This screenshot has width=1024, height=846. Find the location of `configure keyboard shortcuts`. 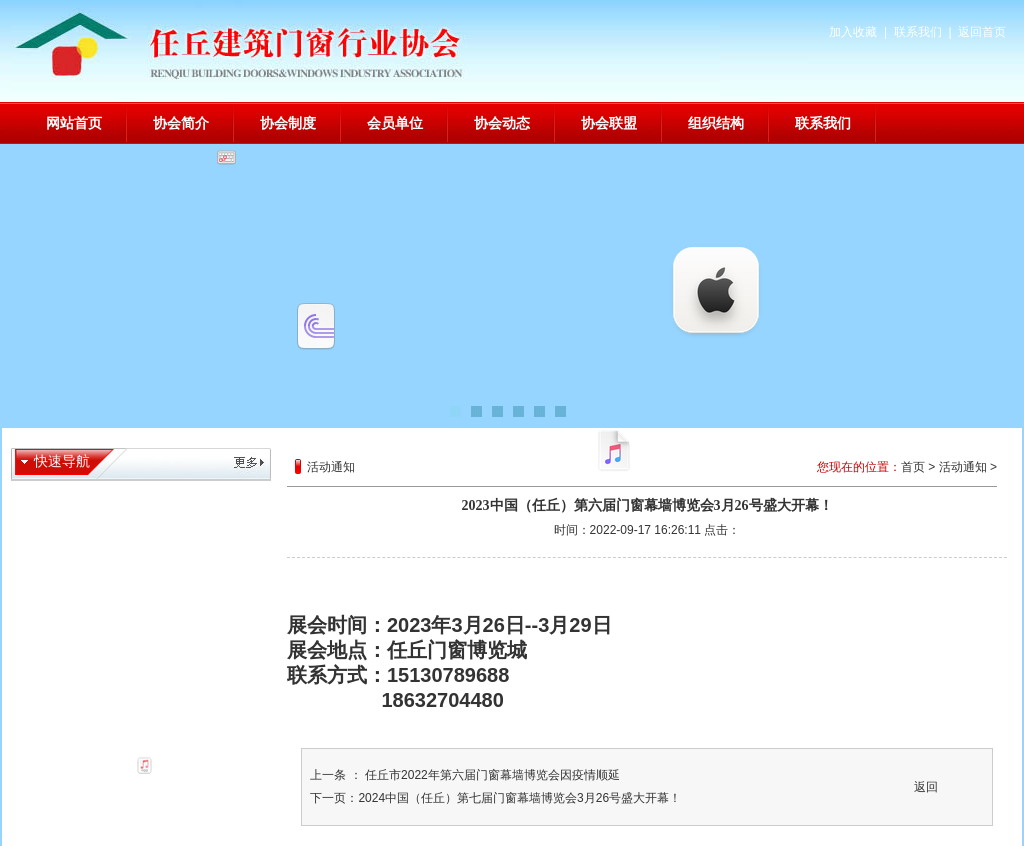

configure keyboard shortcuts is located at coordinates (226, 157).